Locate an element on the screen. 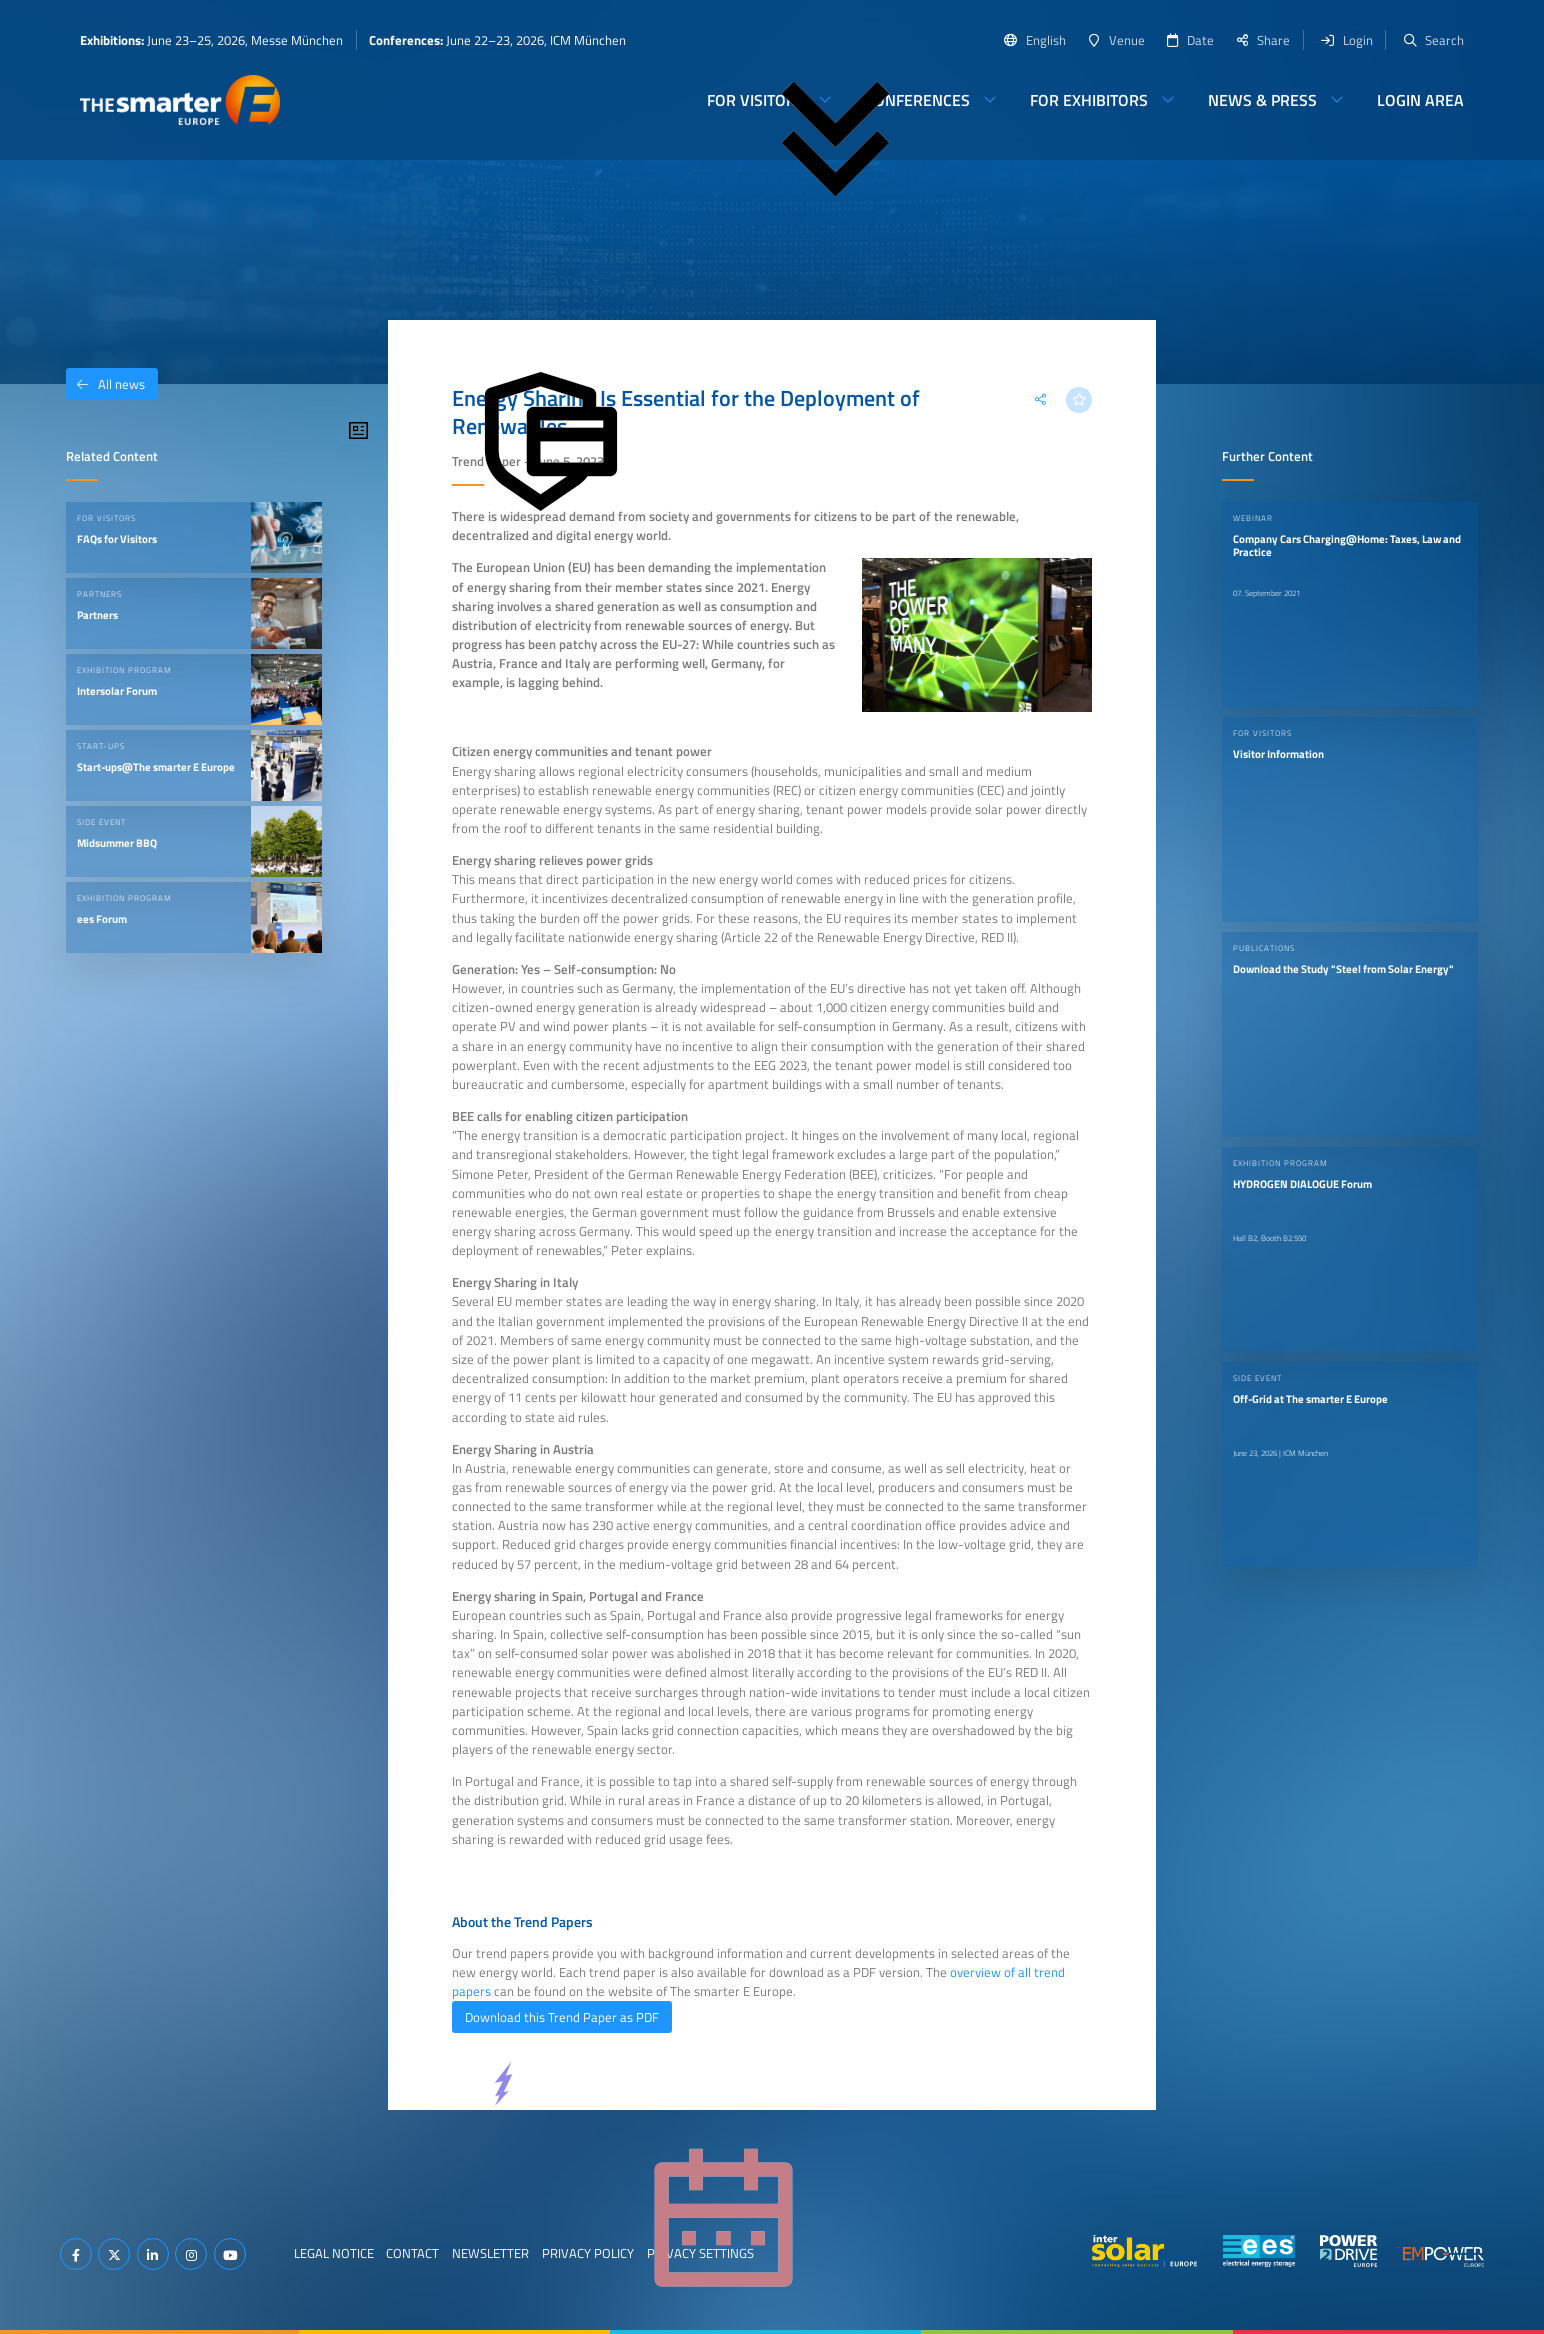  indicates secure payment or transaction protection is located at coordinates (547, 441).